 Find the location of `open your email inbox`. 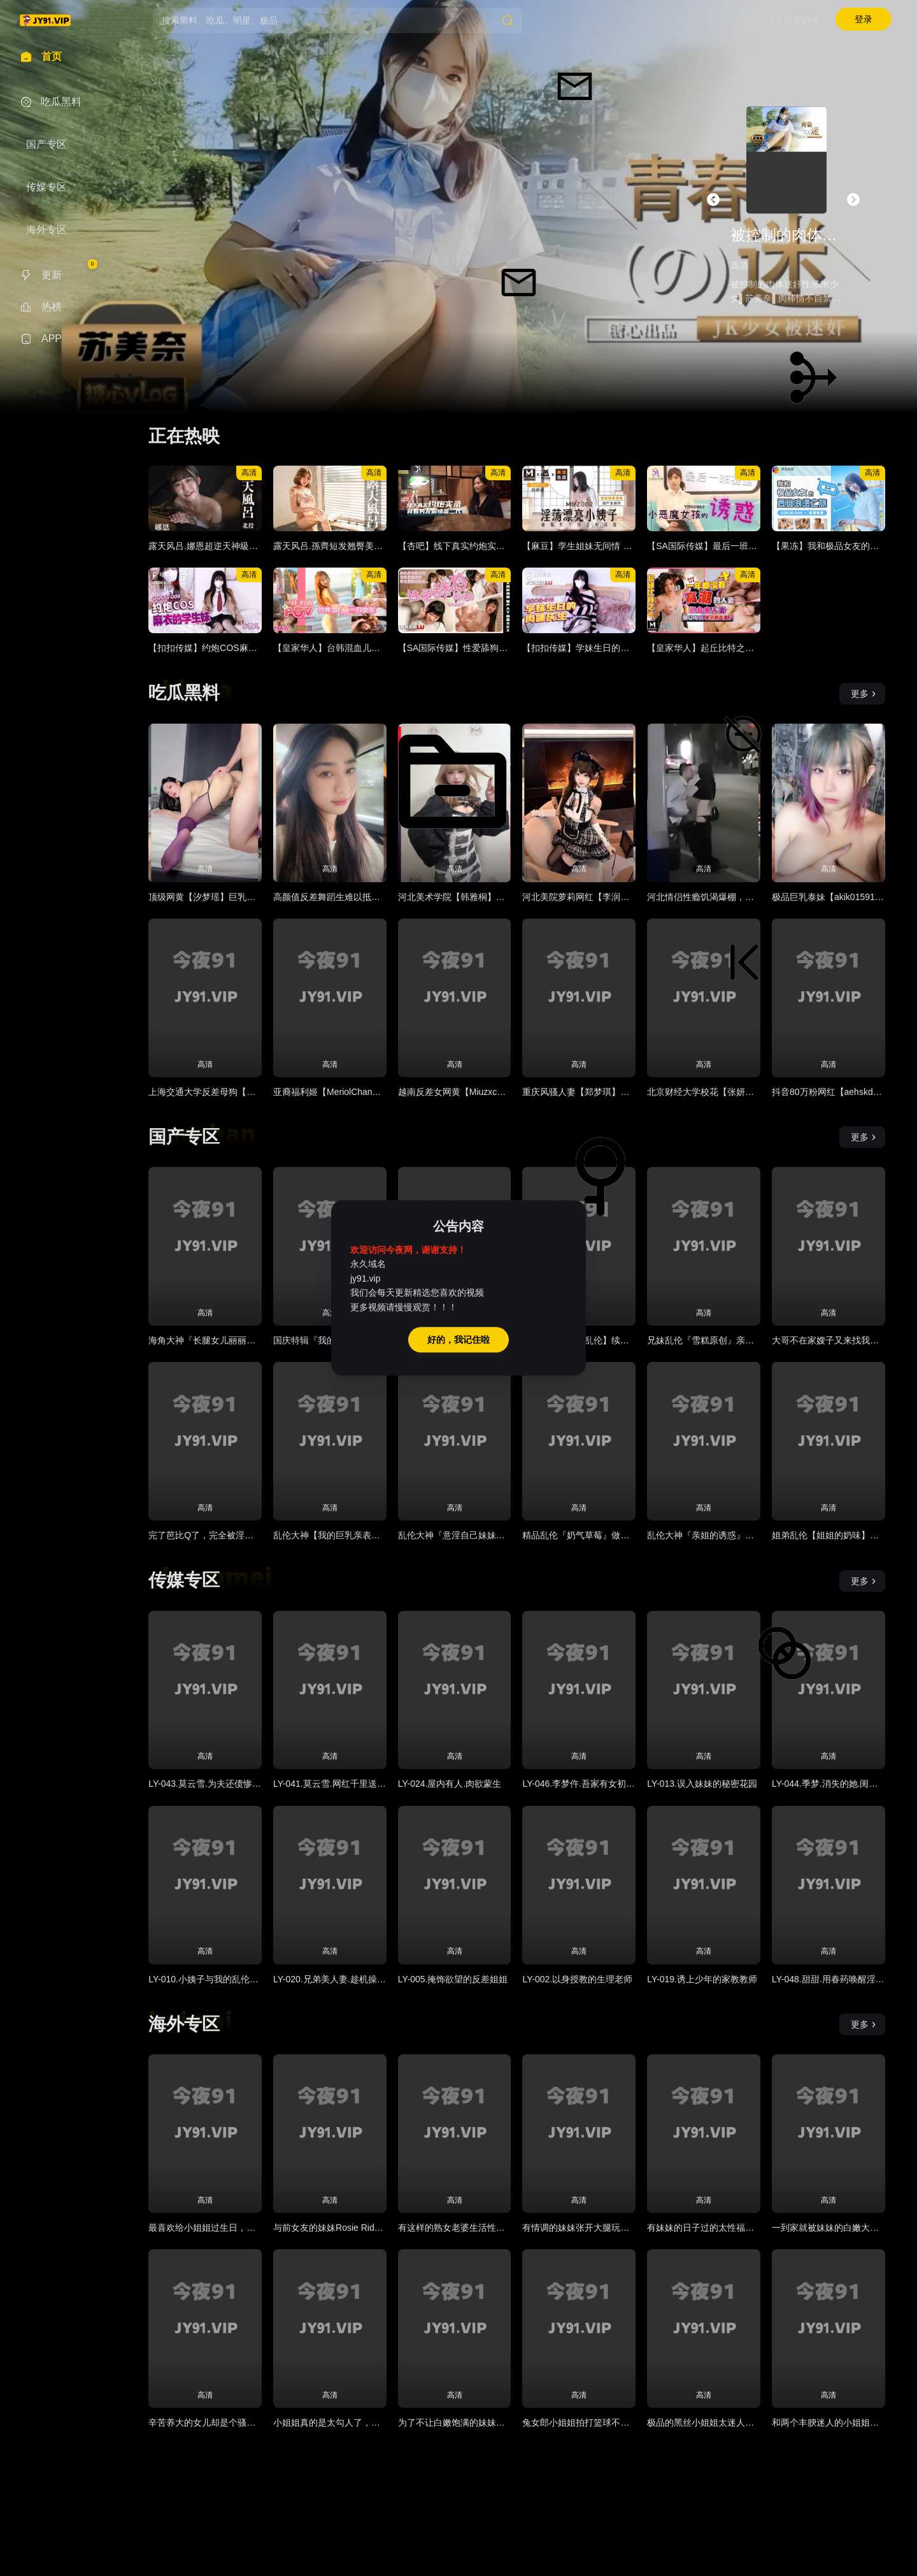

open your email inbox is located at coordinates (574, 86).